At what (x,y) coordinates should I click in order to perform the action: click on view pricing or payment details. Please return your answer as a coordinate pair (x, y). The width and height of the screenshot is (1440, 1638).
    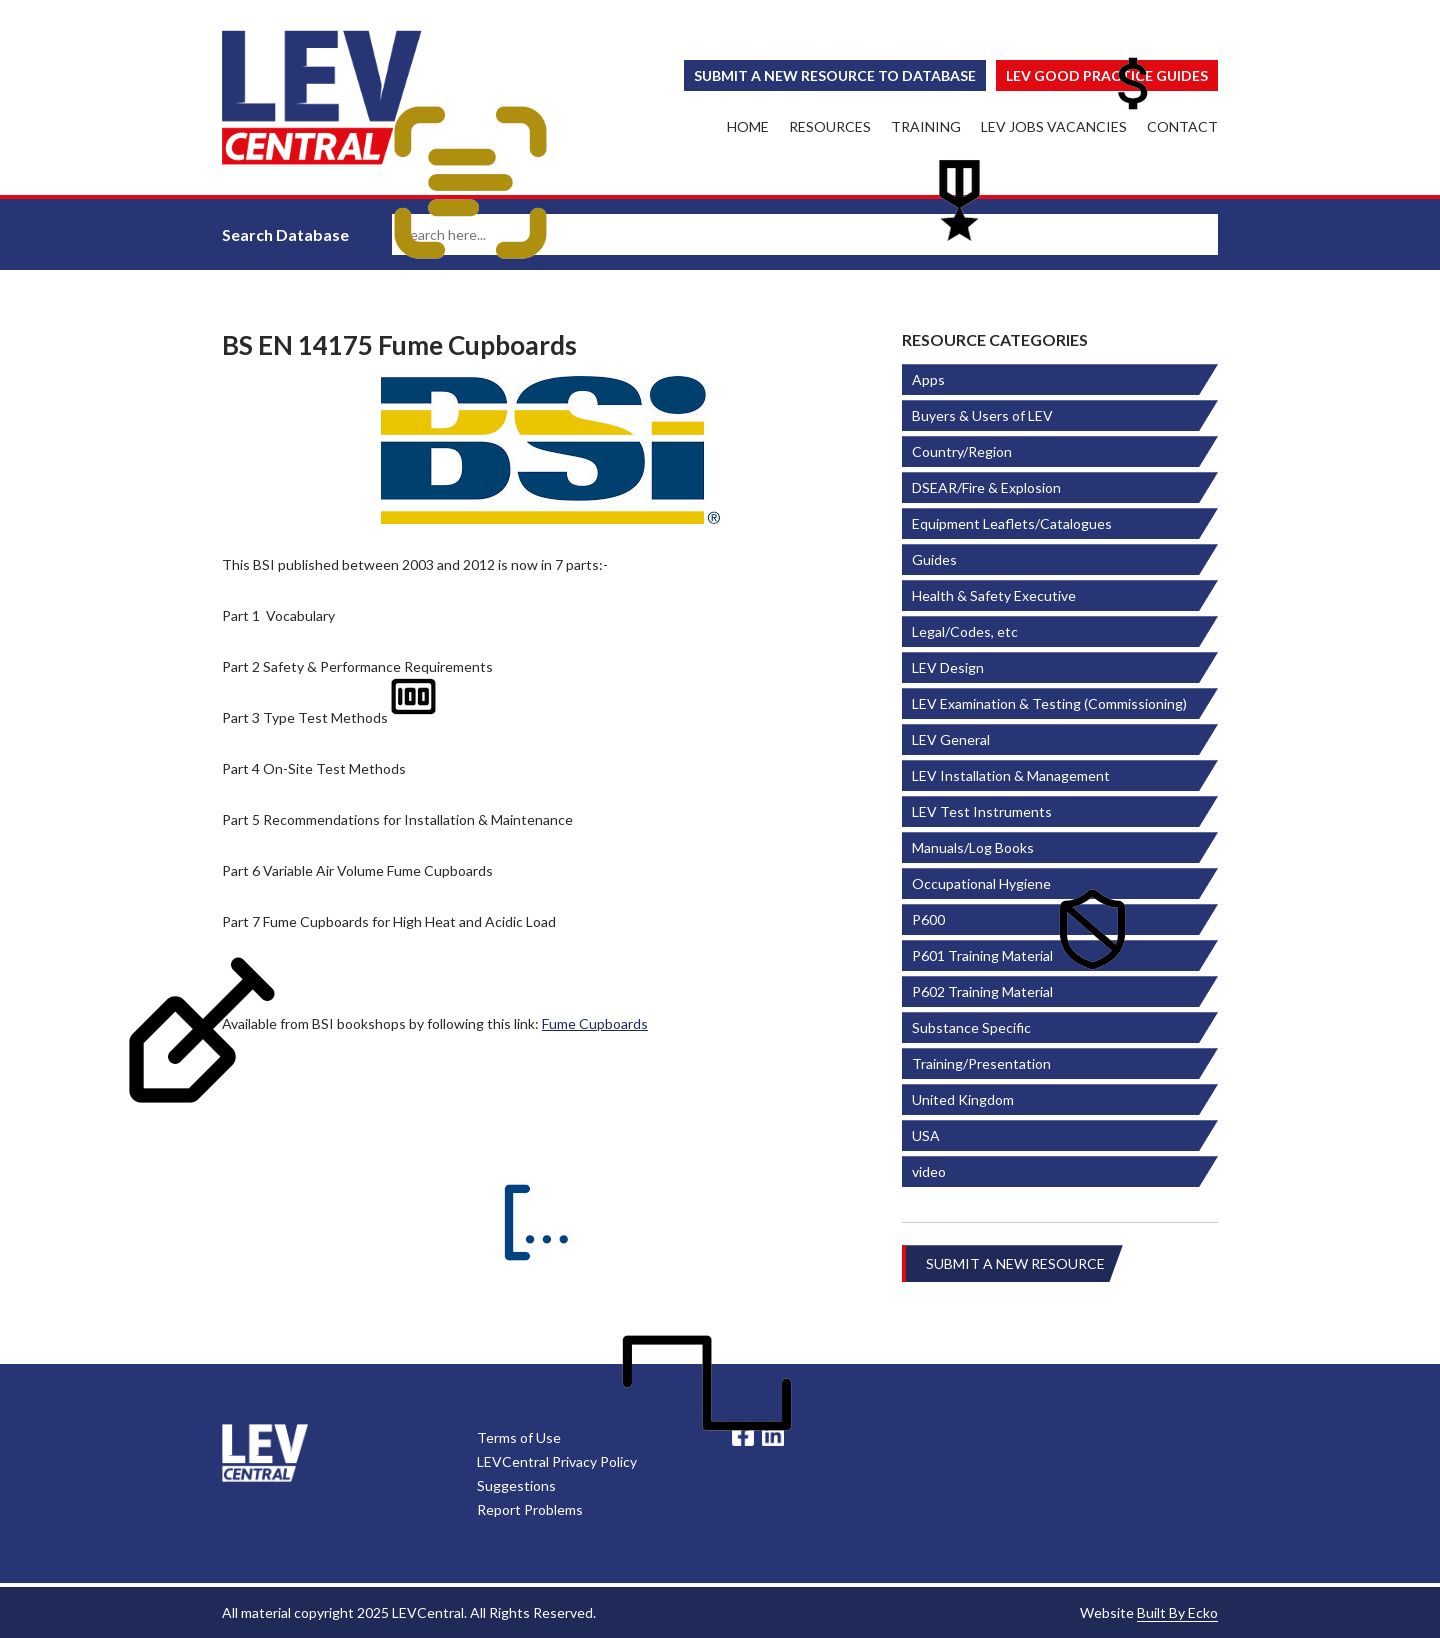
    Looking at the image, I should click on (1134, 83).